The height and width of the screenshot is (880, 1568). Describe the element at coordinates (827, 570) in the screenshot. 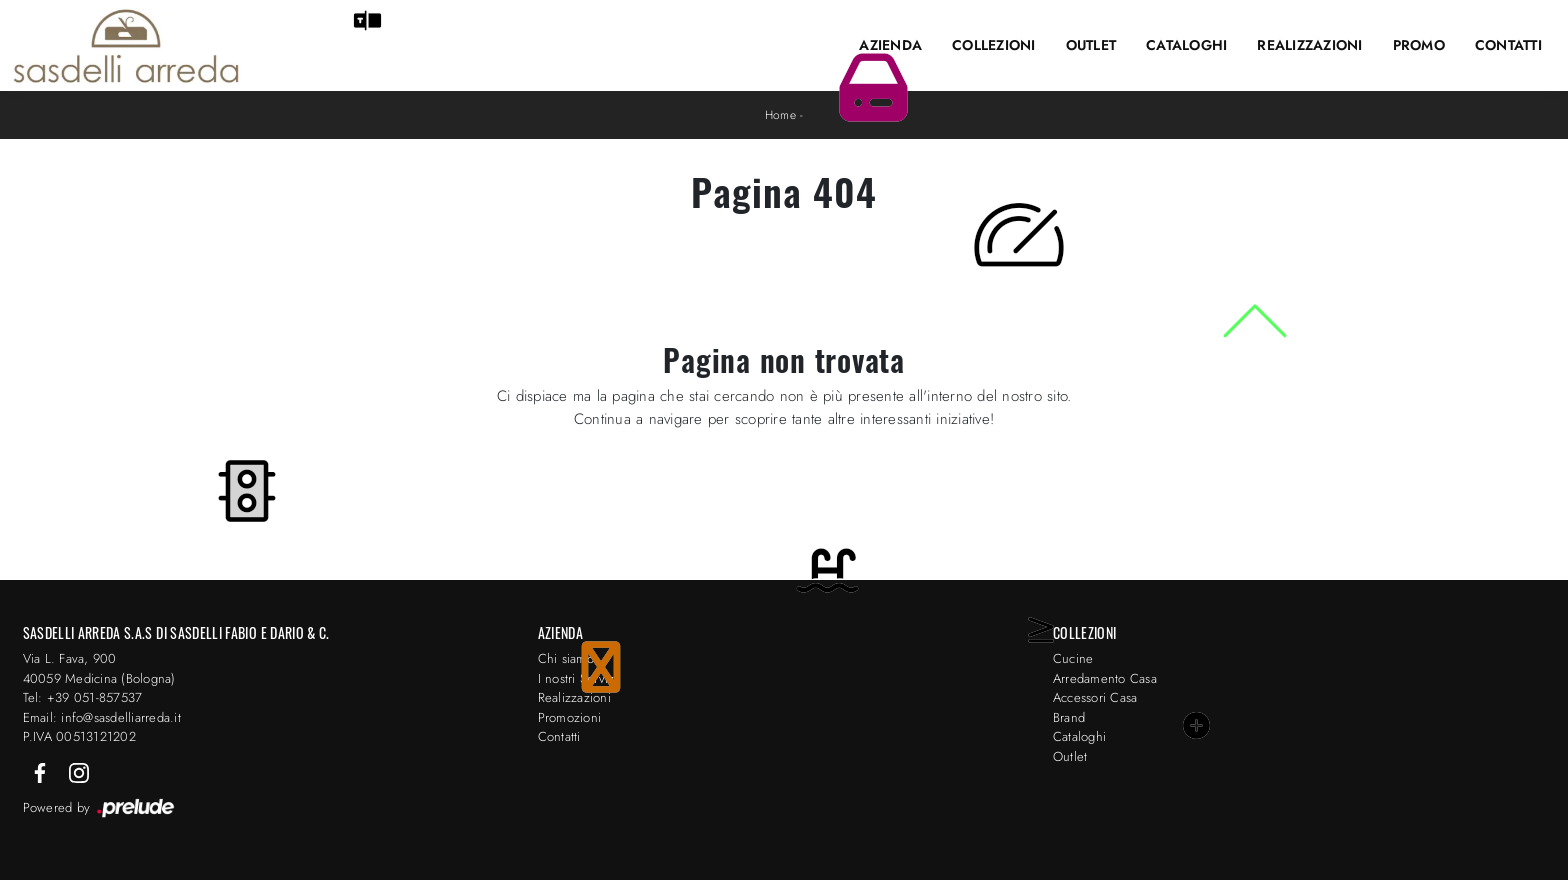

I see `access swimming pool facilities` at that location.